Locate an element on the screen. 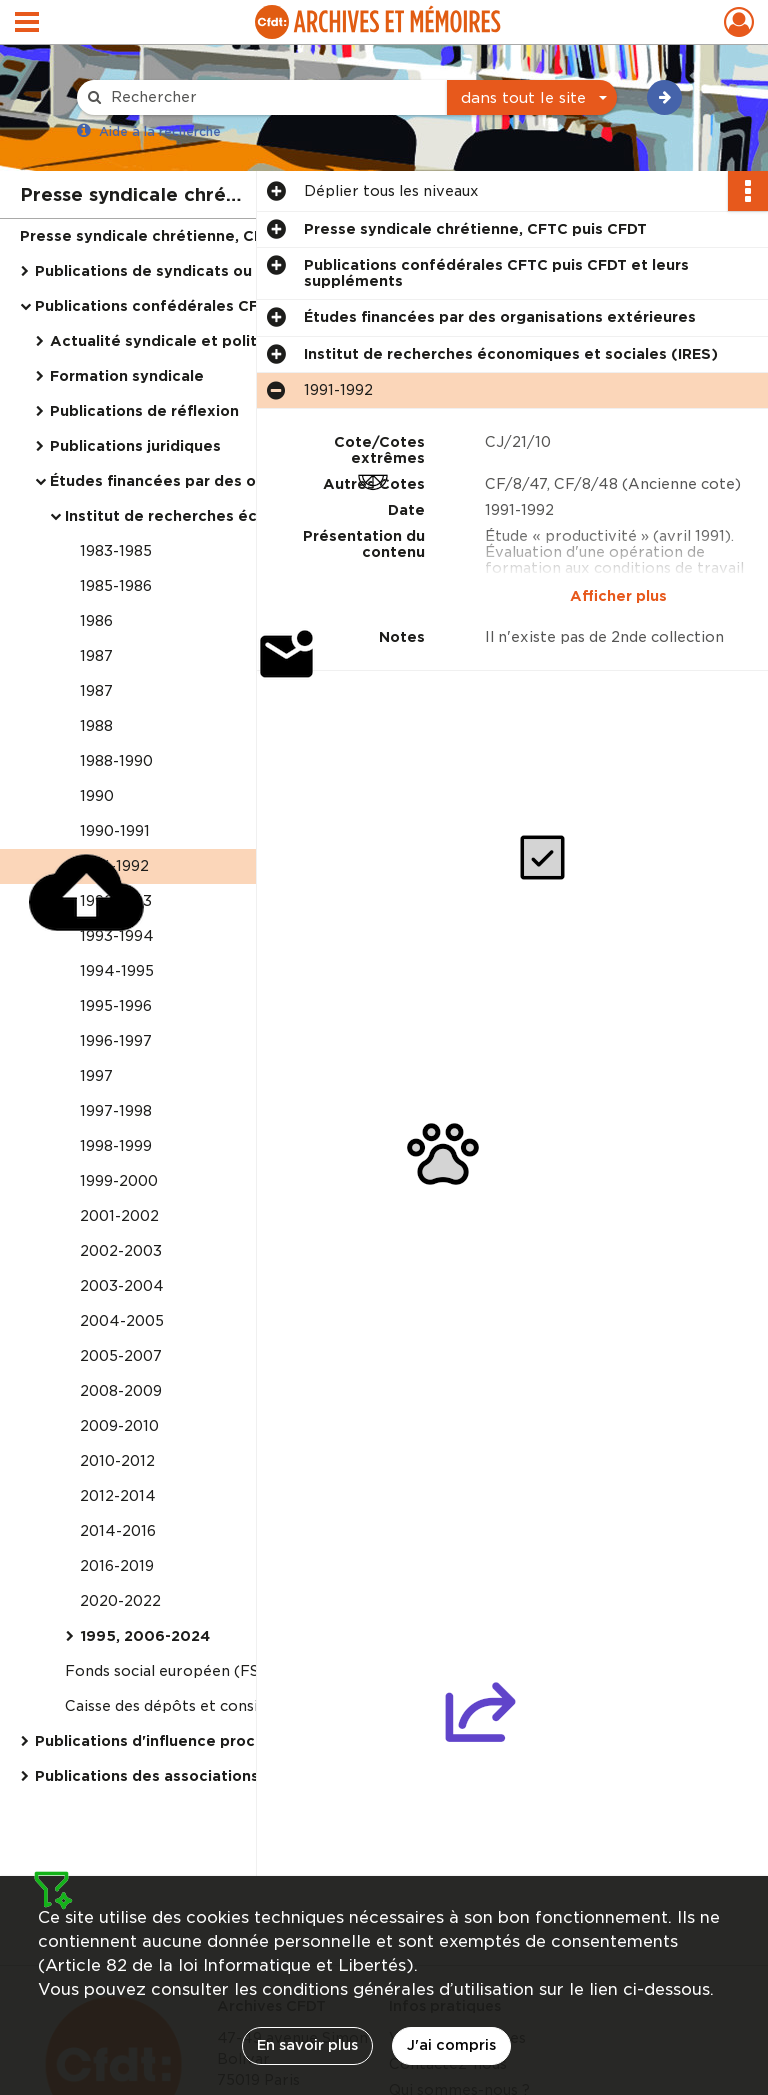 The height and width of the screenshot is (2095, 768). mark task as complete is located at coordinates (542, 857).